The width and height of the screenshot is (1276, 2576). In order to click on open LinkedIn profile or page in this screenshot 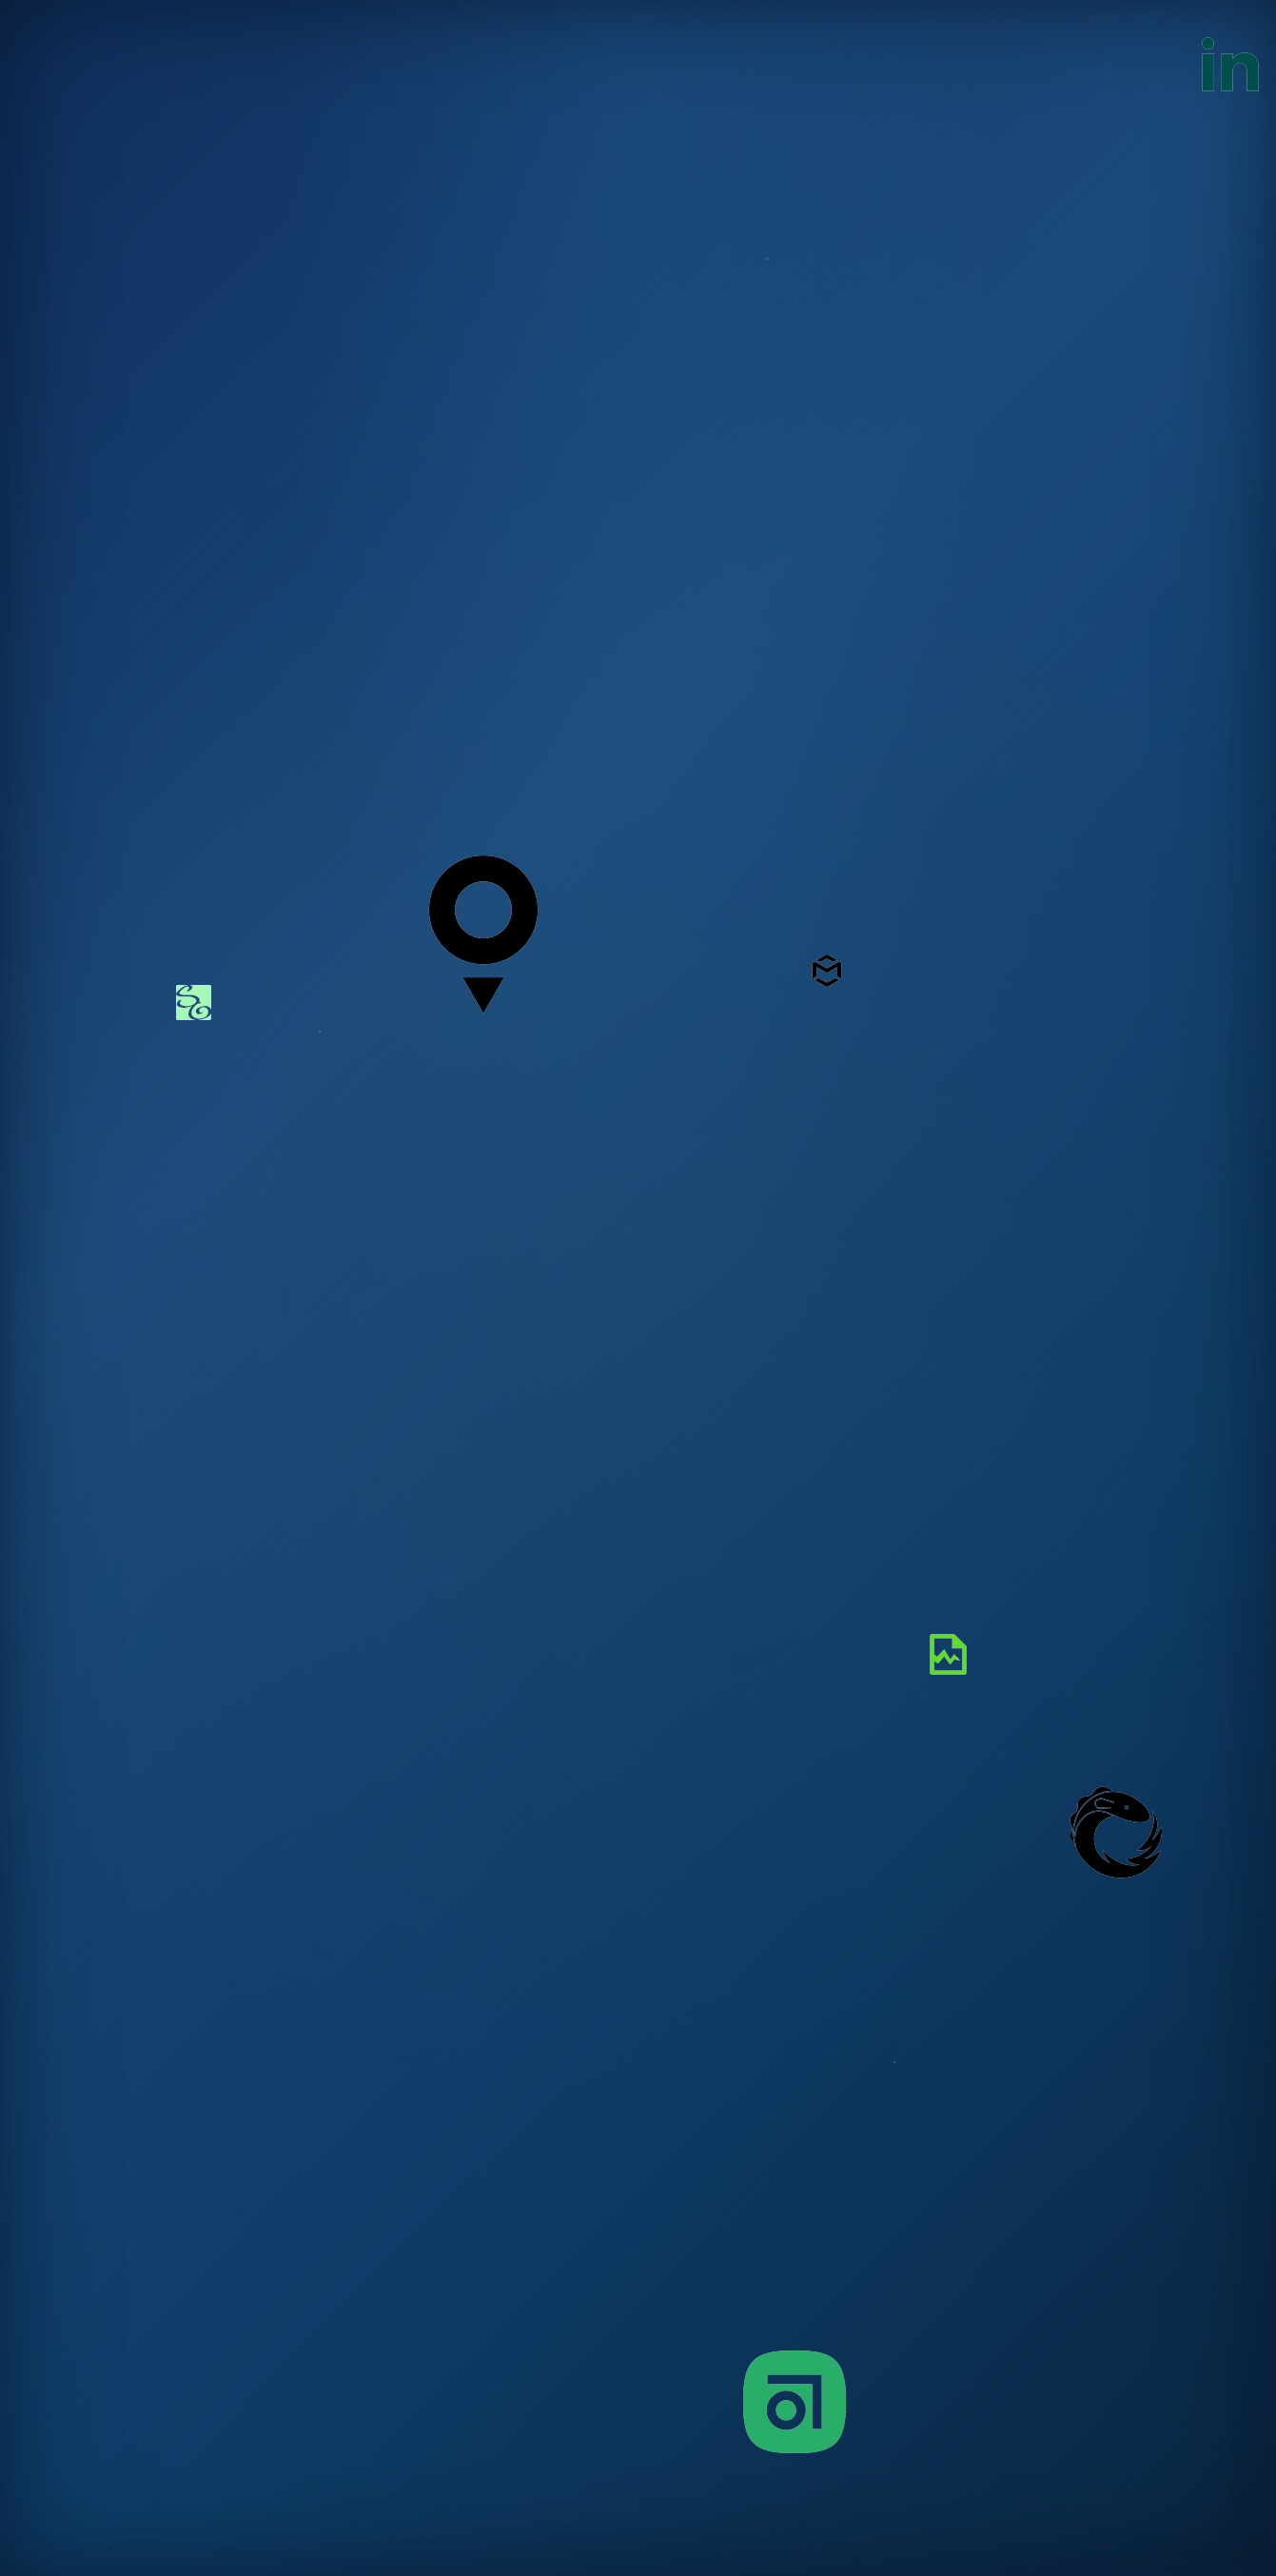, I will do `click(1228, 64)`.